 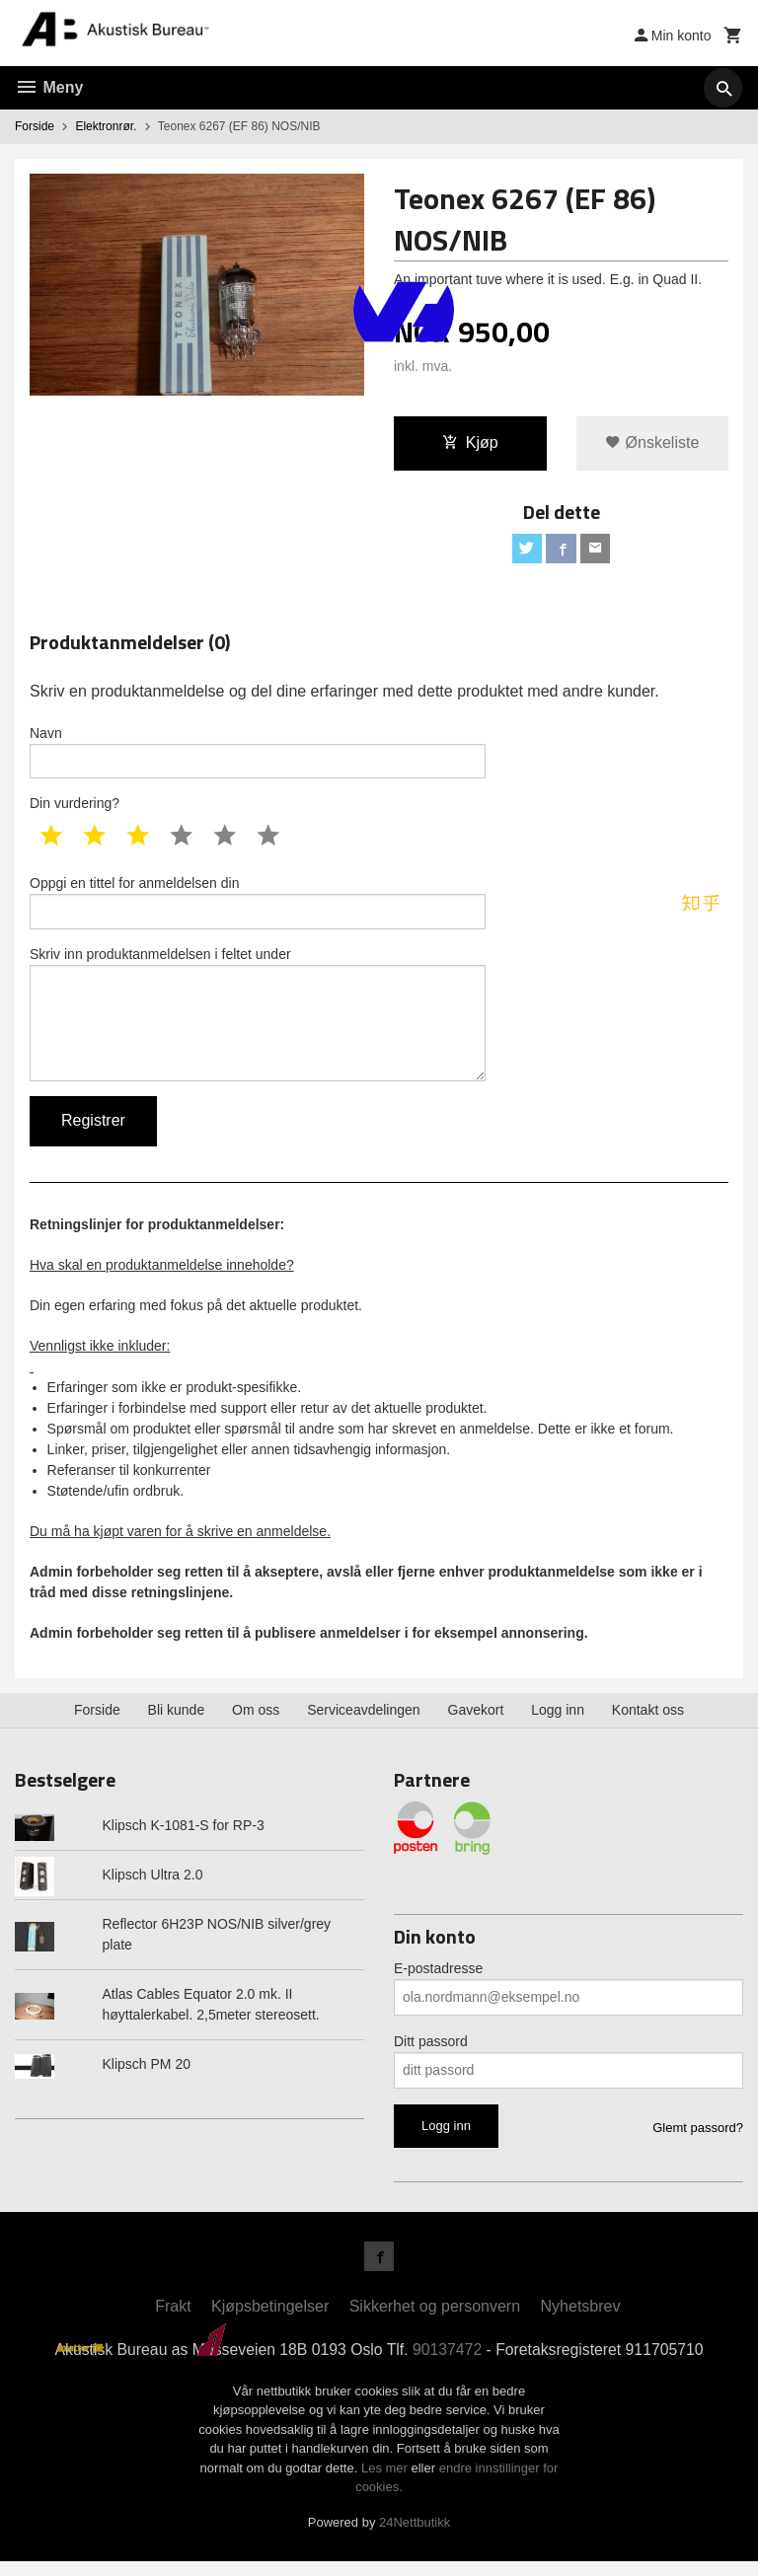 I want to click on razorpay payment gateway logo, so click(x=211, y=2339).